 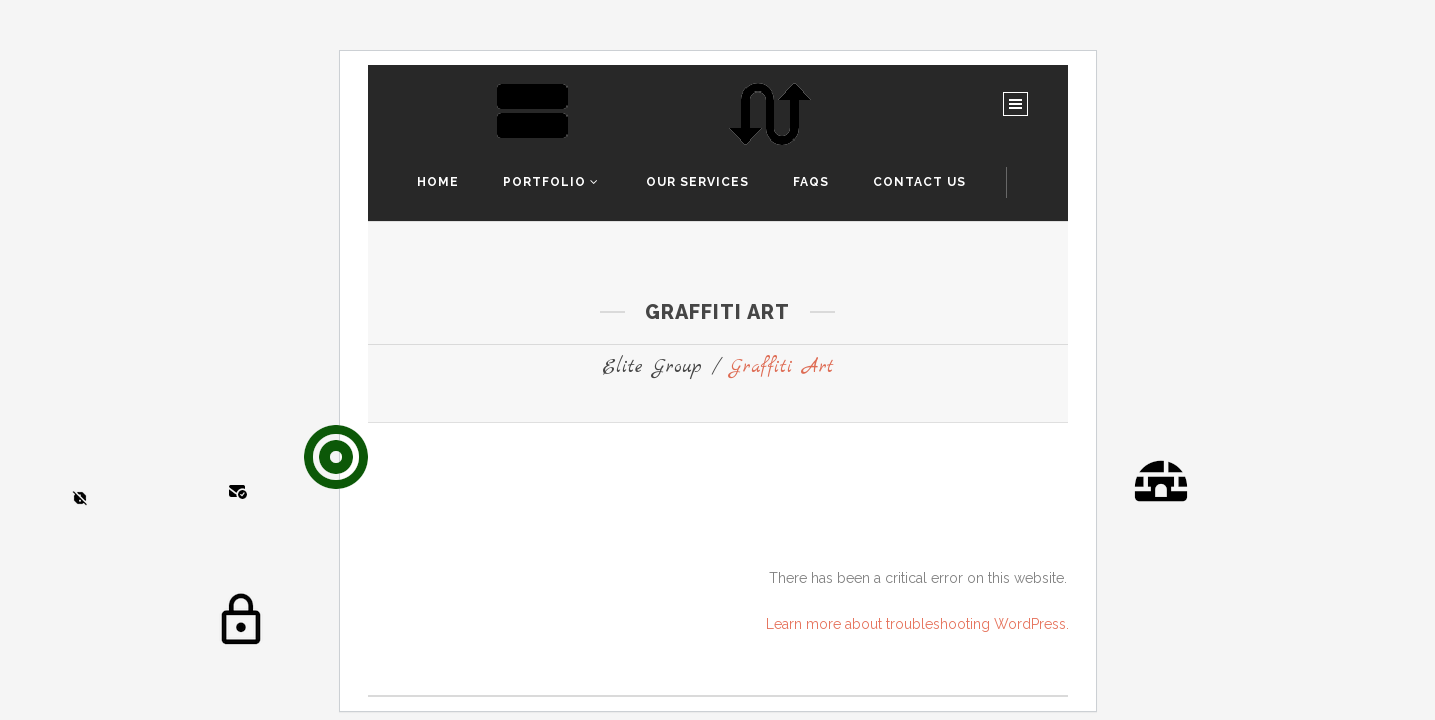 I want to click on indicates a secure connection, so click(x=241, y=620).